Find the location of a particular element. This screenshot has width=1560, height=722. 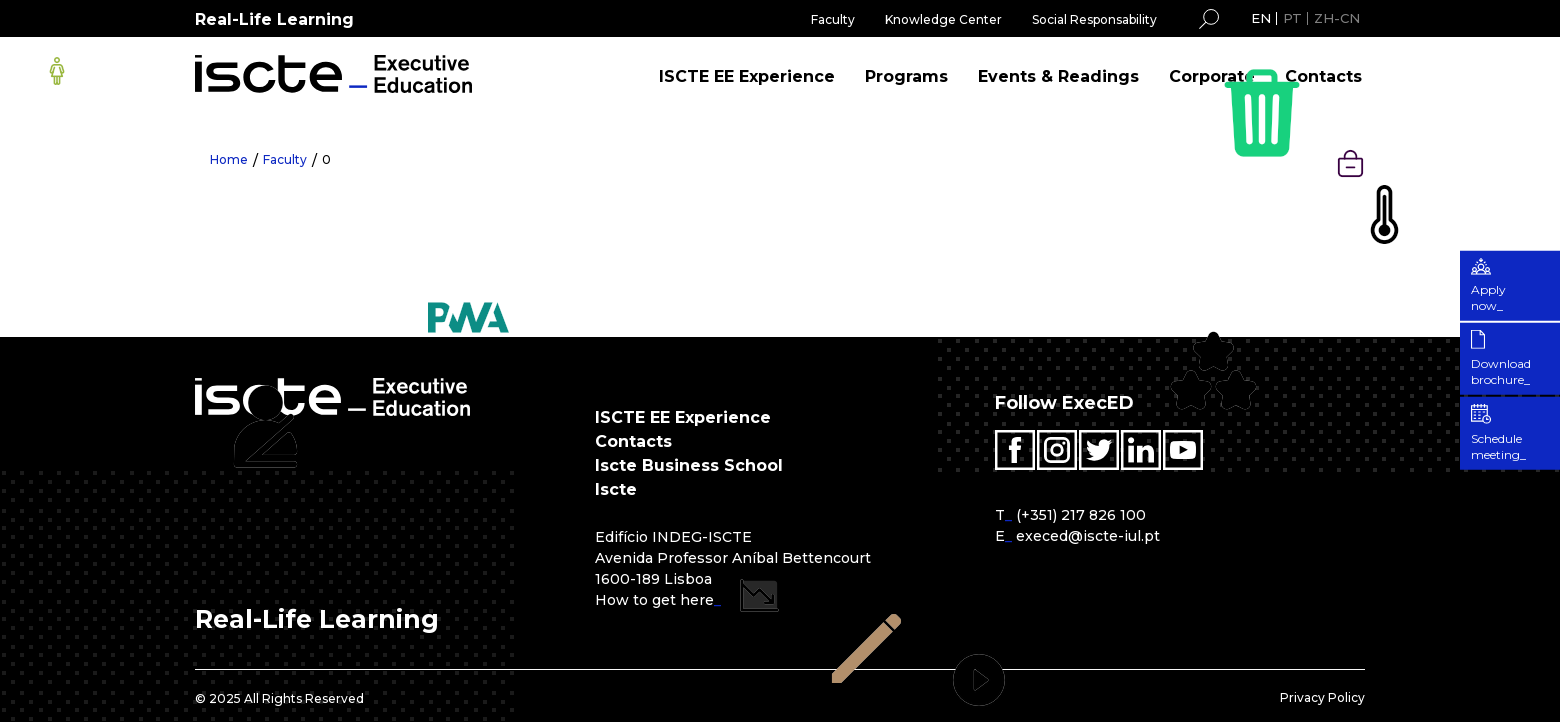

progressive web app logo is located at coordinates (468, 317).